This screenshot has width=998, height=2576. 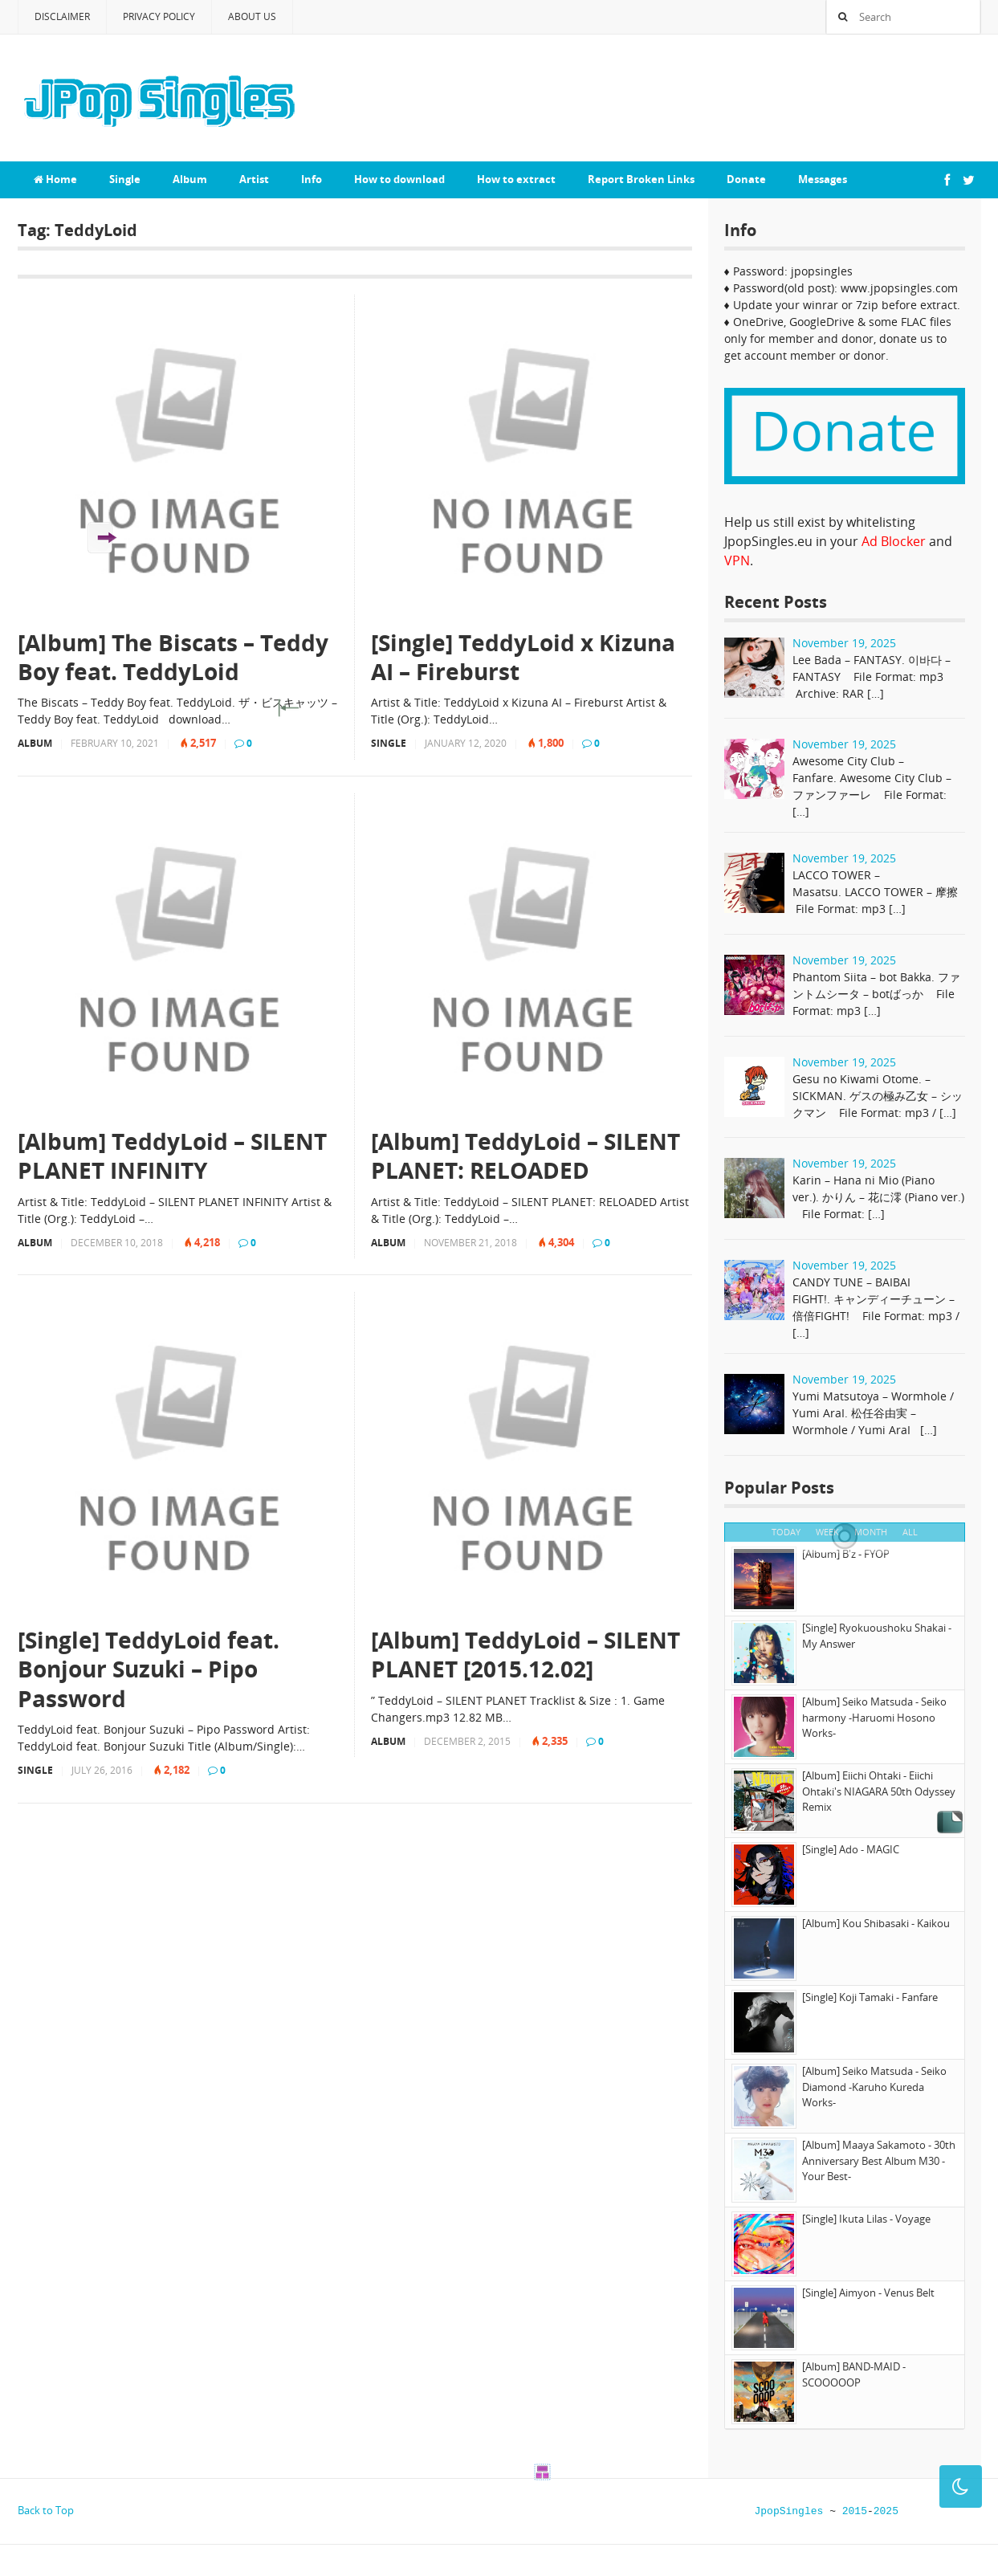 What do you see at coordinates (100, 537) in the screenshot?
I see `export document to another location` at bounding box center [100, 537].